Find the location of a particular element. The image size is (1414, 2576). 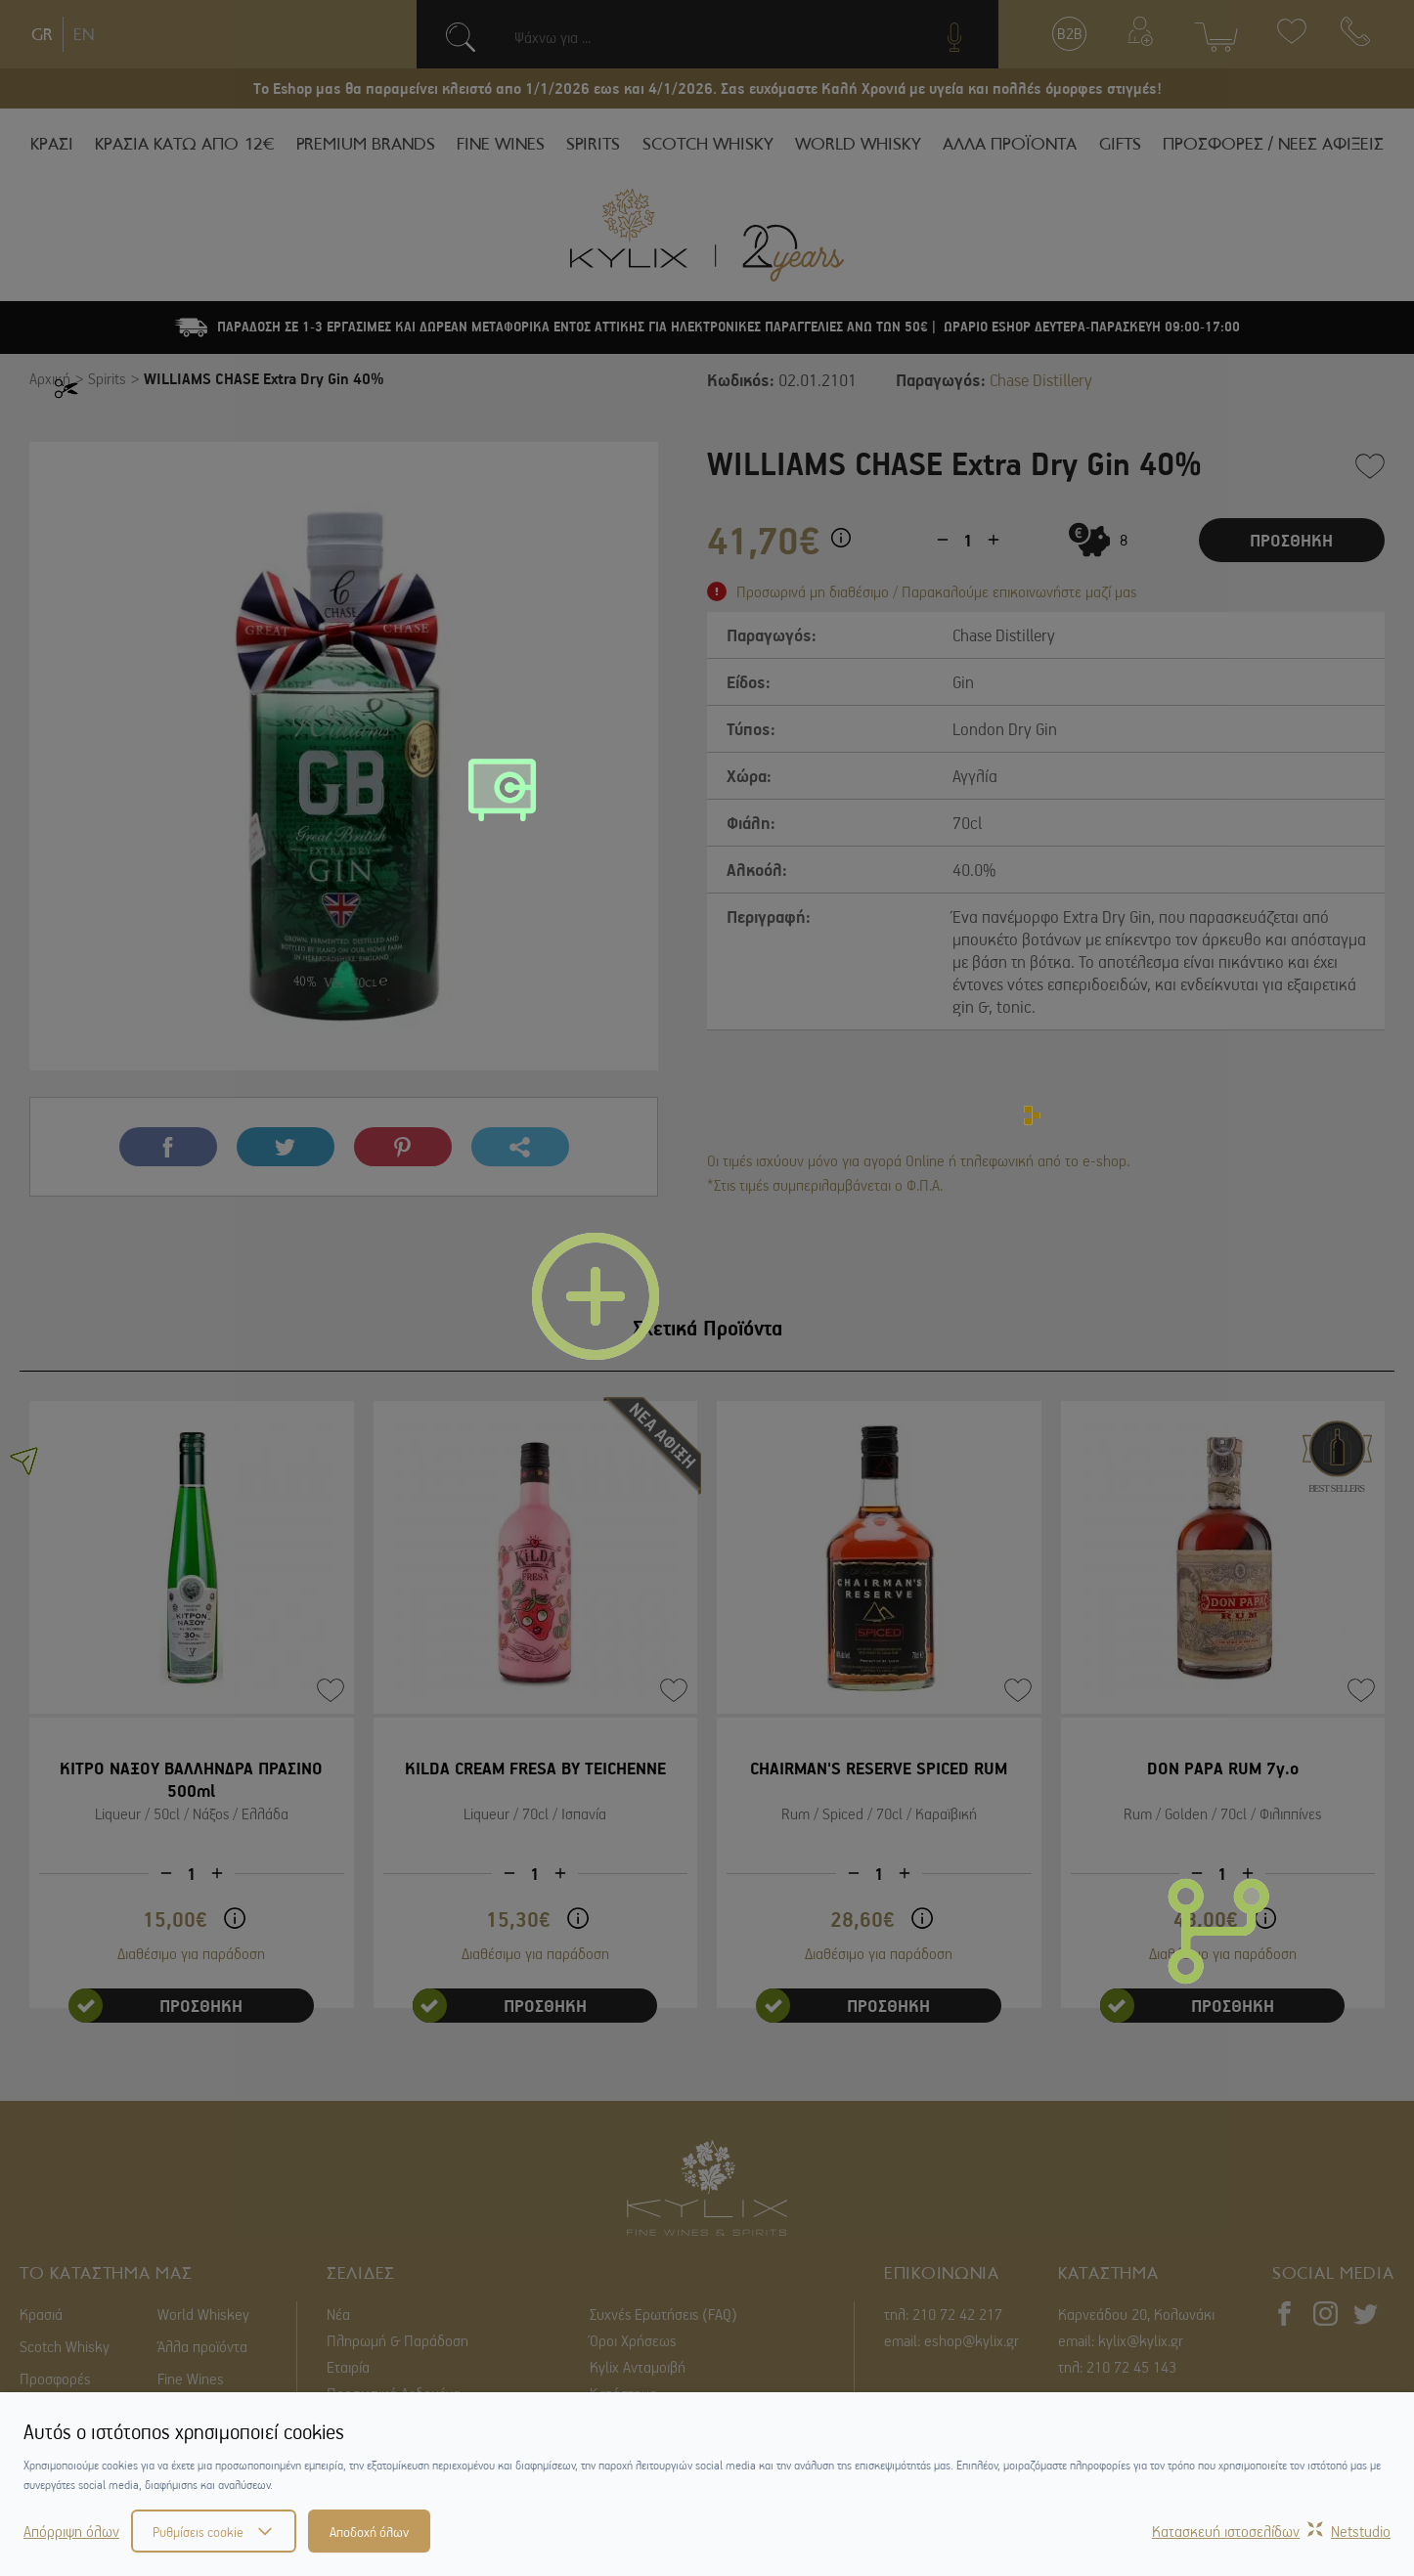

create a new branch in version control is located at coordinates (1212, 1931).